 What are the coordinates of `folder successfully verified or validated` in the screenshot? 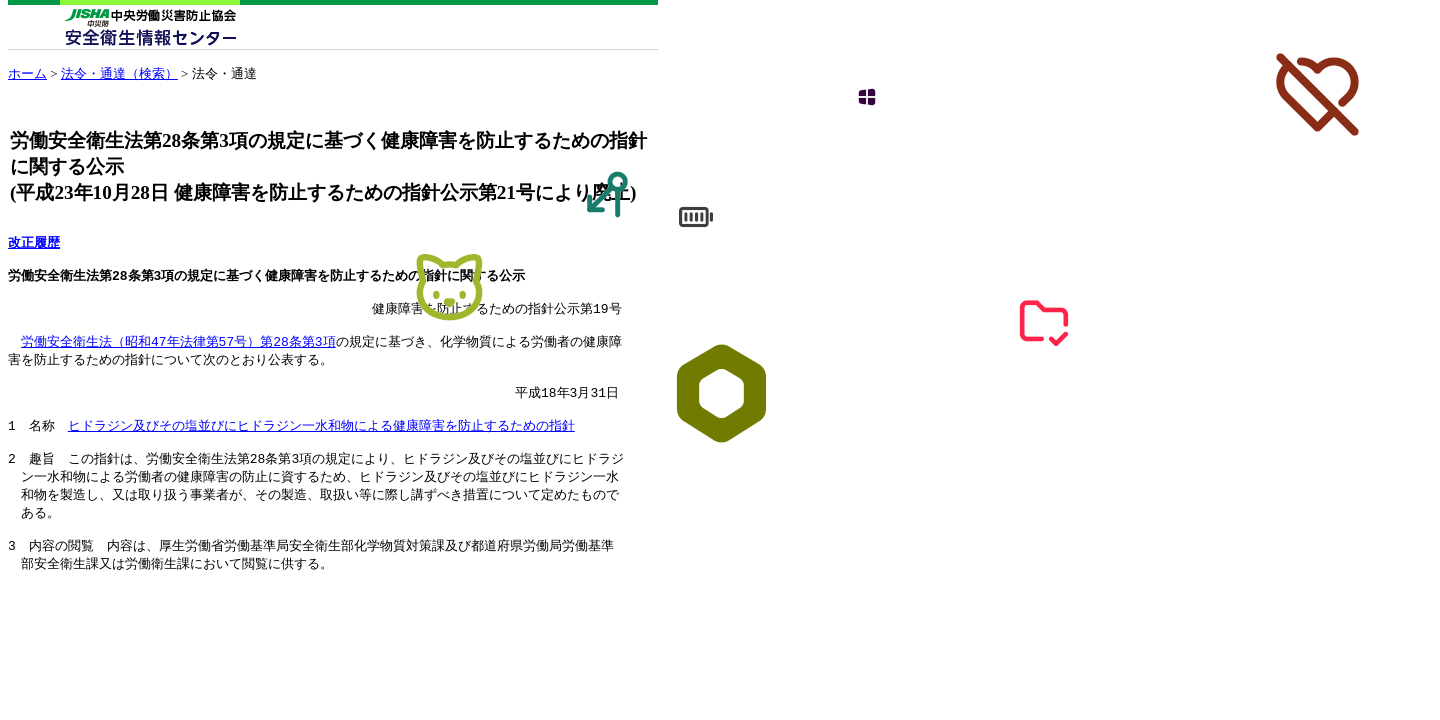 It's located at (1044, 322).